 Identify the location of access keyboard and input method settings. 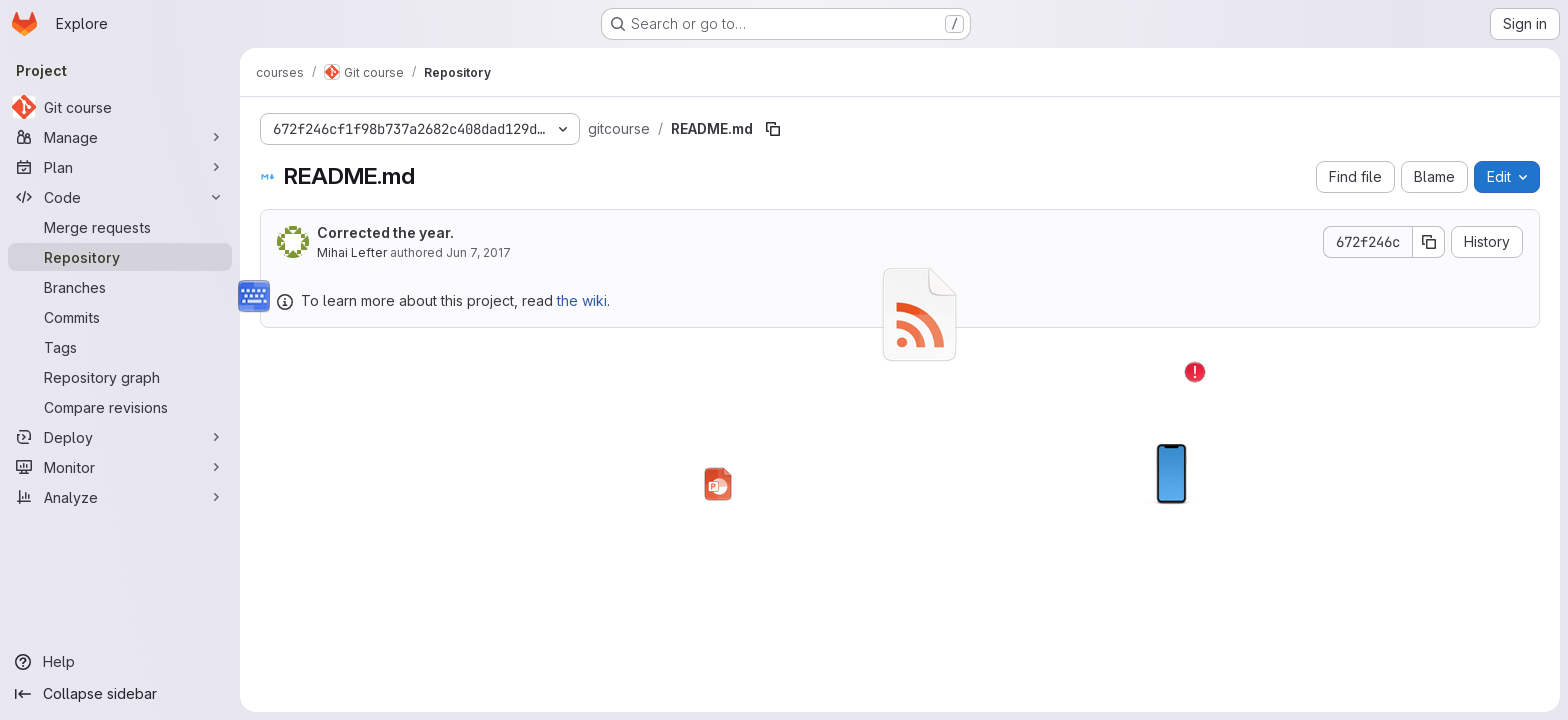
(254, 296).